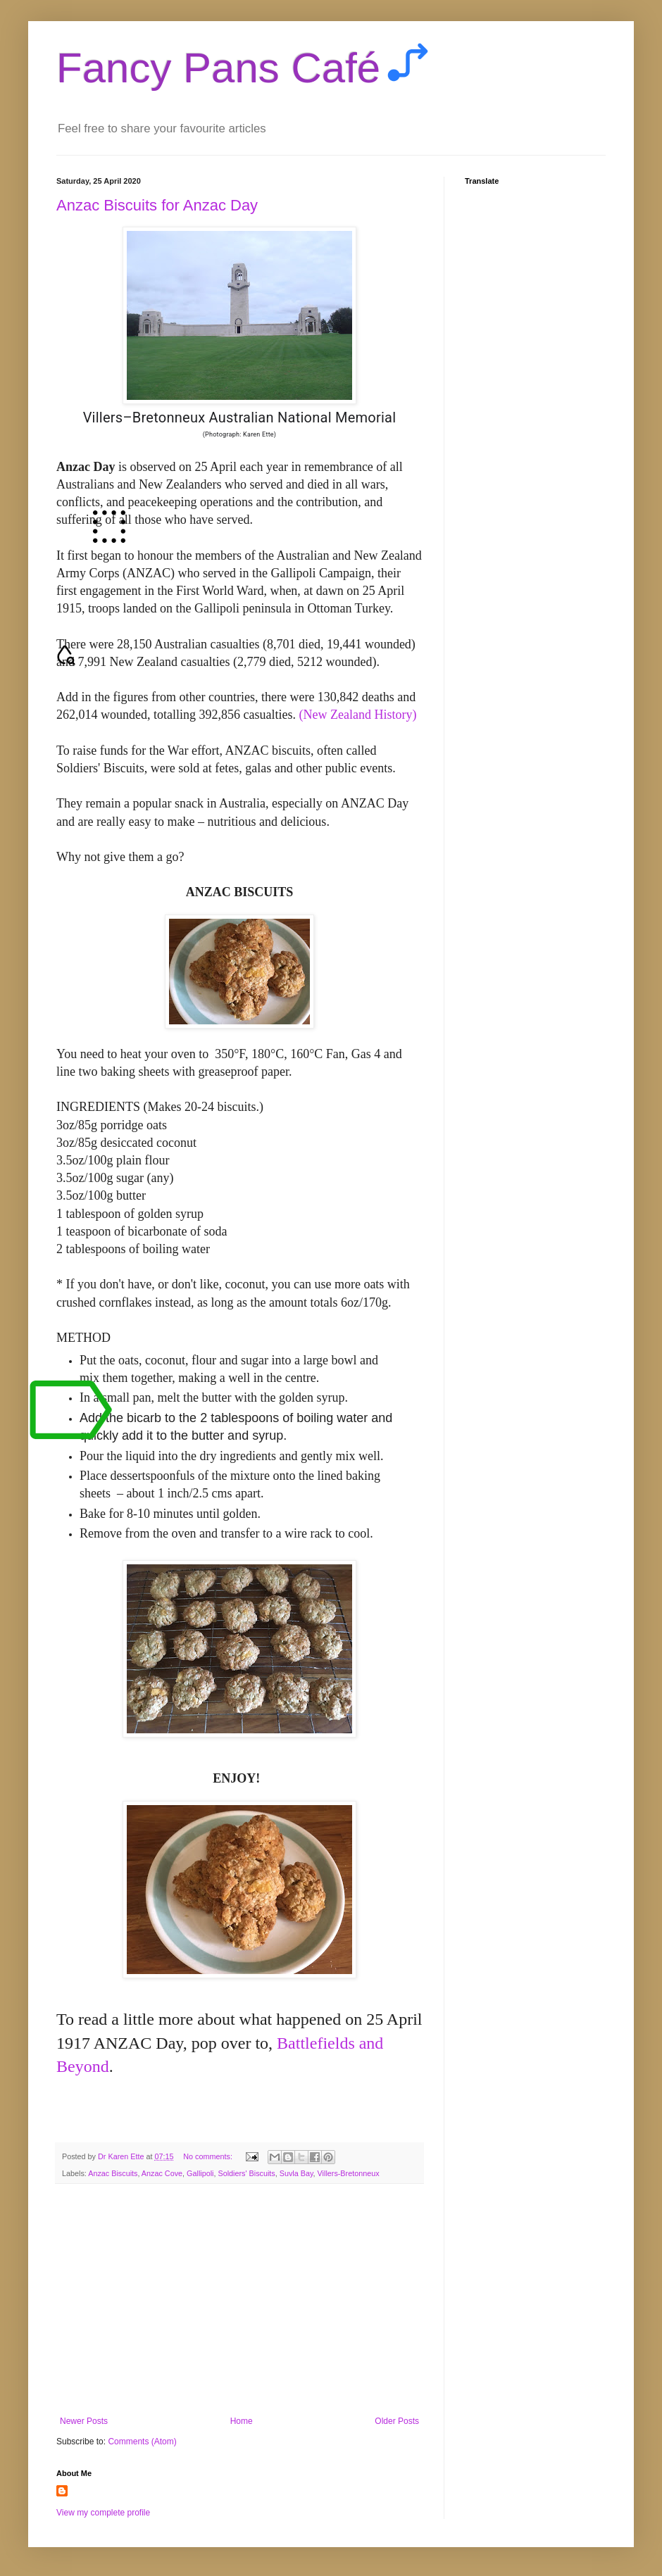  Describe the element at coordinates (109, 527) in the screenshot. I see `remove all borders from selected cells` at that location.